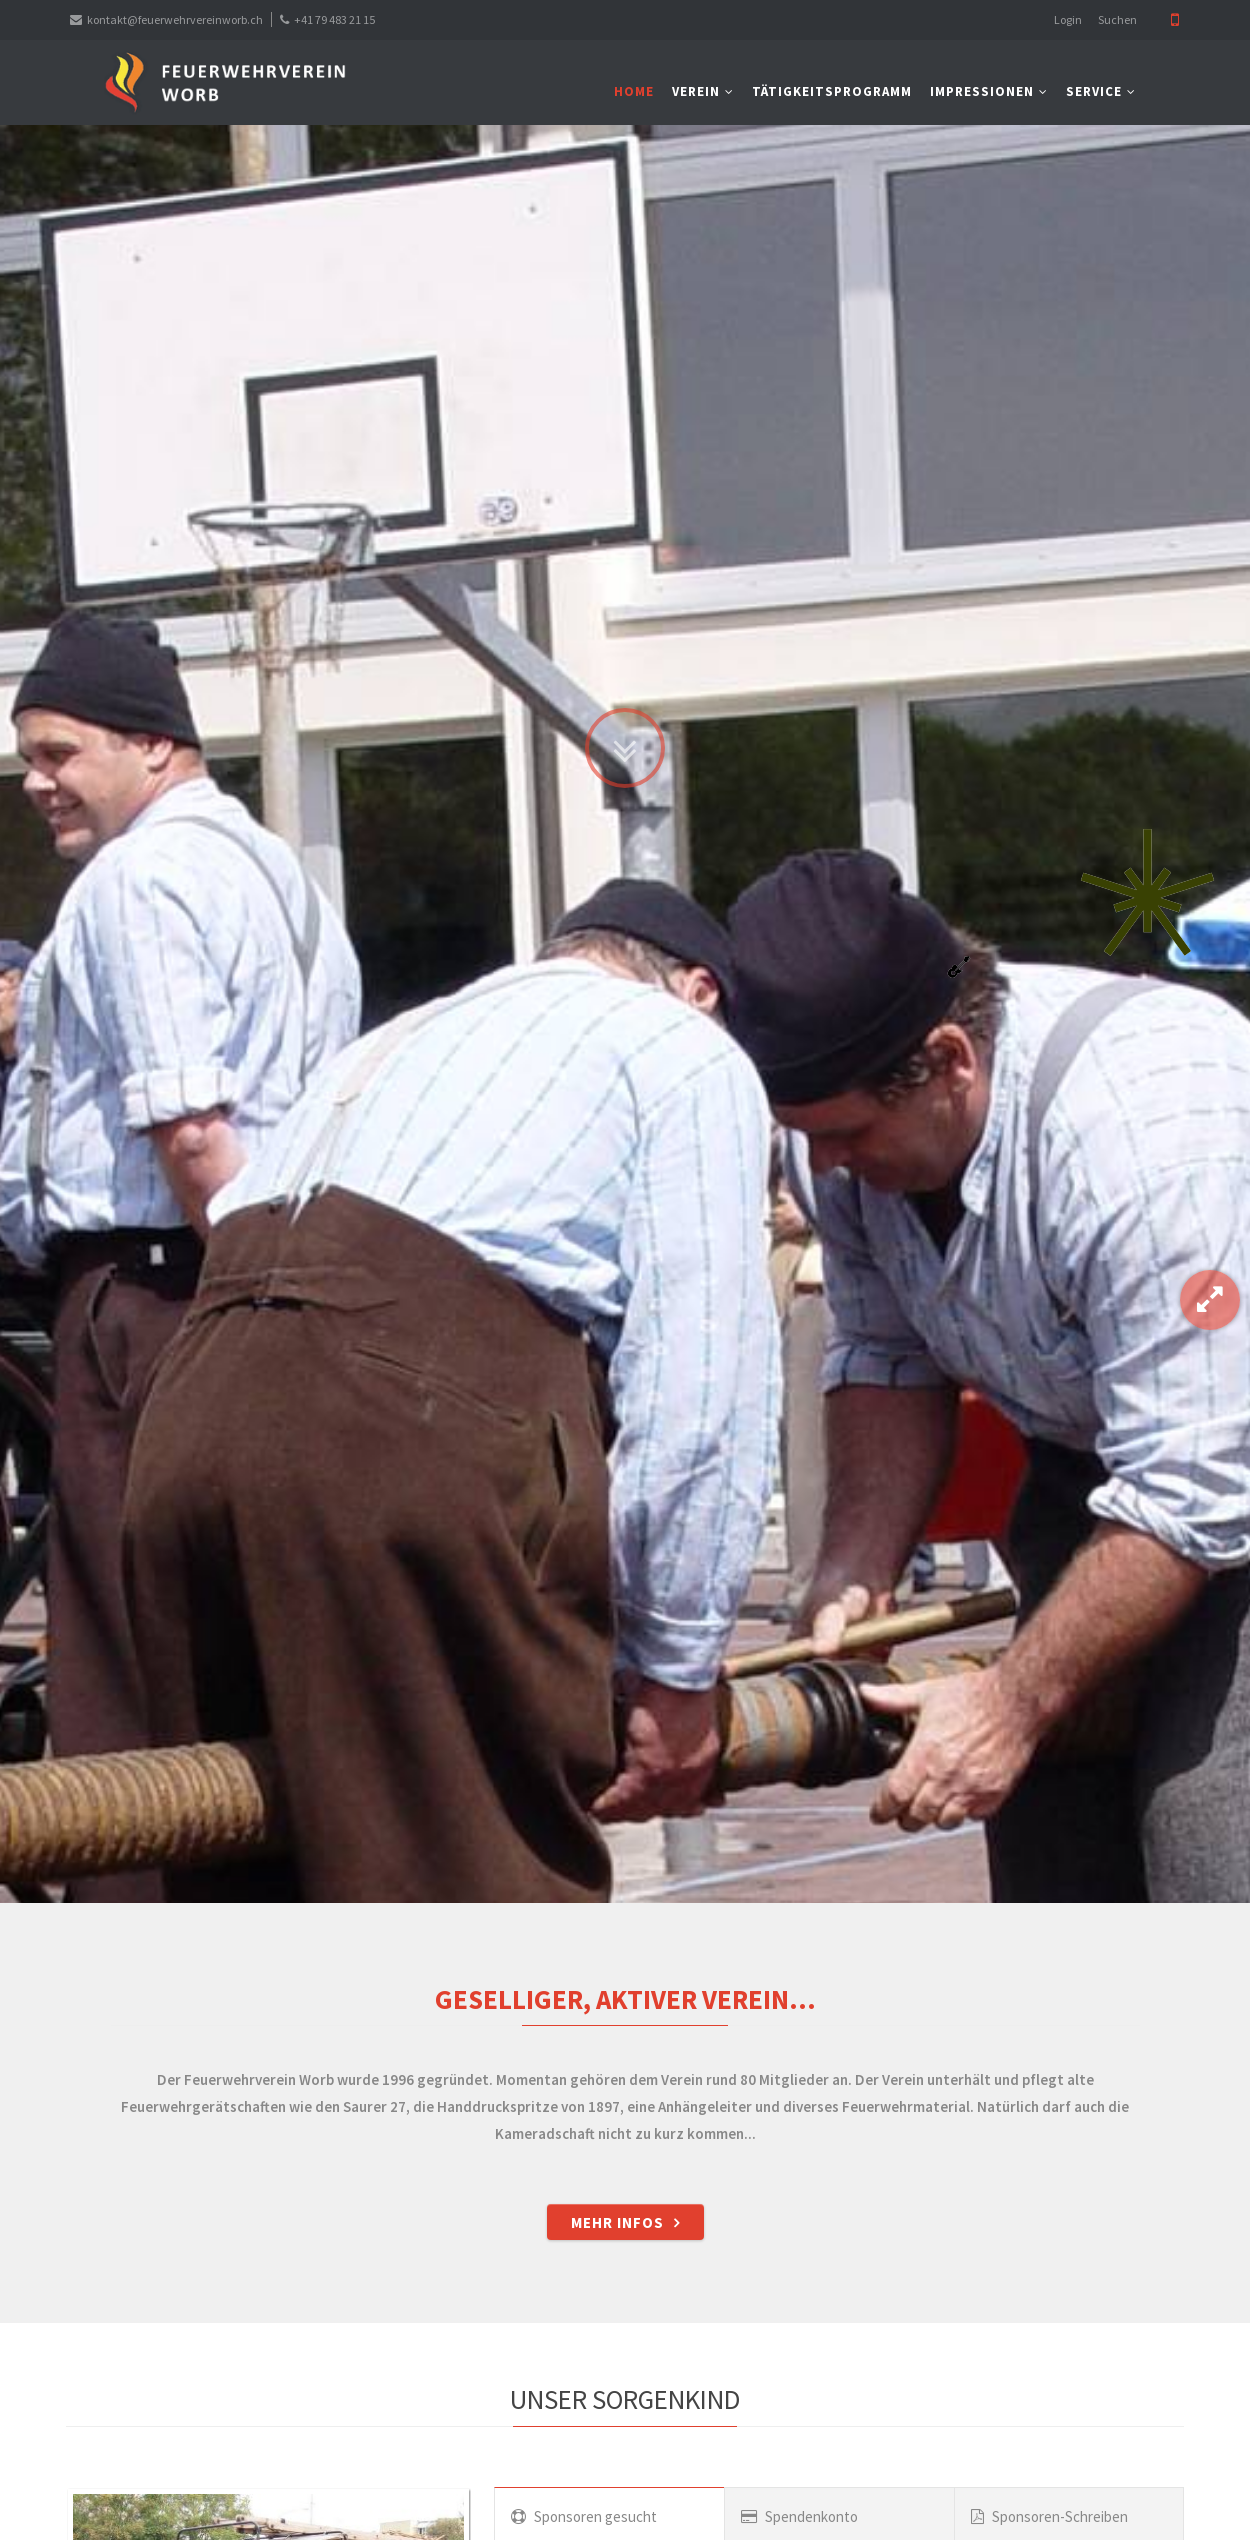  What do you see at coordinates (1147, 892) in the screenshot?
I see `activate laser or beam attack` at bounding box center [1147, 892].